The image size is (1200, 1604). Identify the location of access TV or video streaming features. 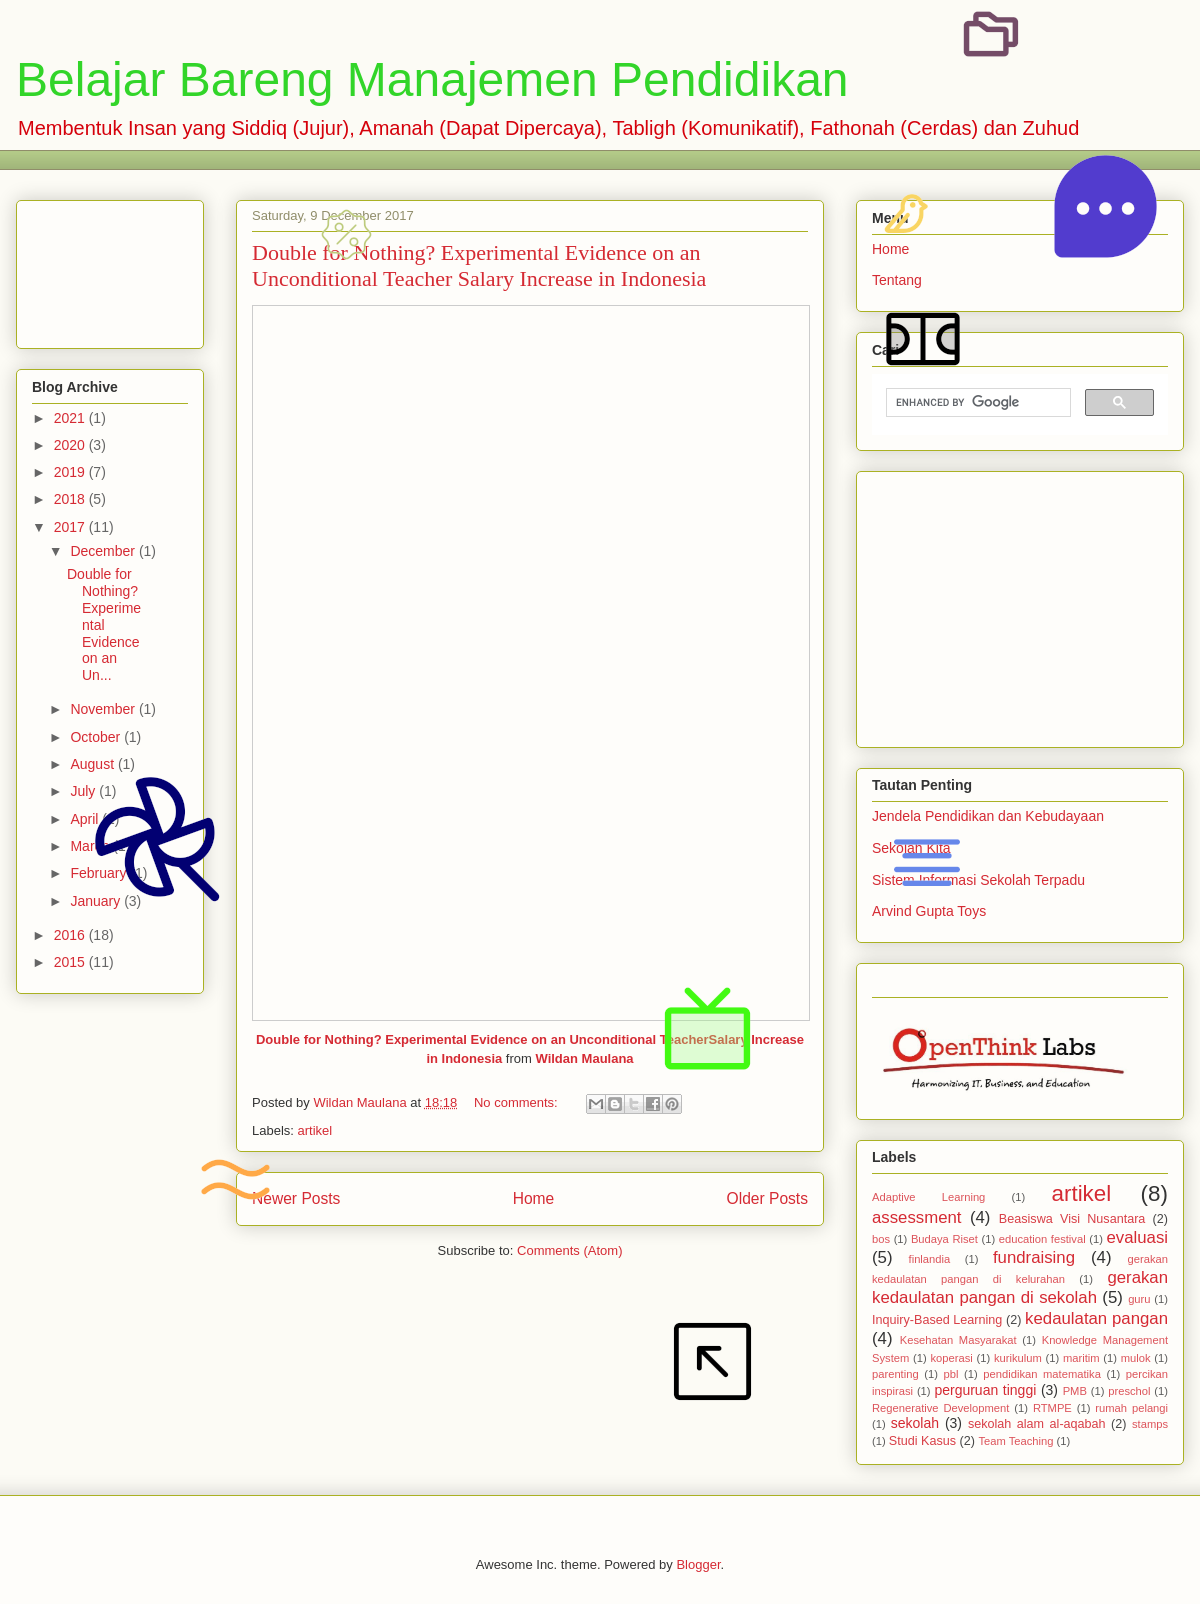
(707, 1033).